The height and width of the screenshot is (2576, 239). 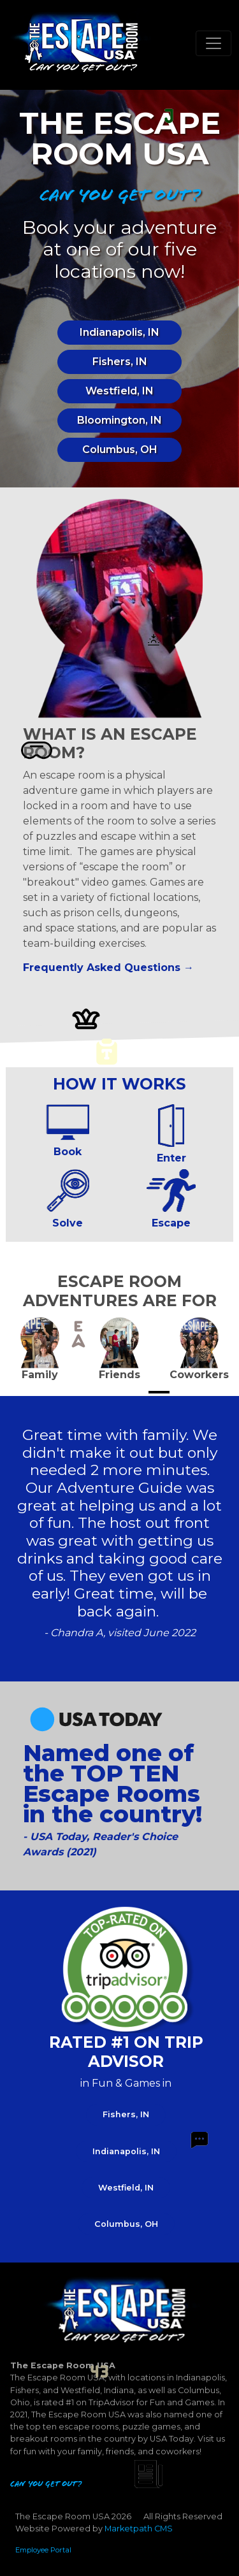 What do you see at coordinates (154, 640) in the screenshot?
I see `set display to evening or night mode` at bounding box center [154, 640].